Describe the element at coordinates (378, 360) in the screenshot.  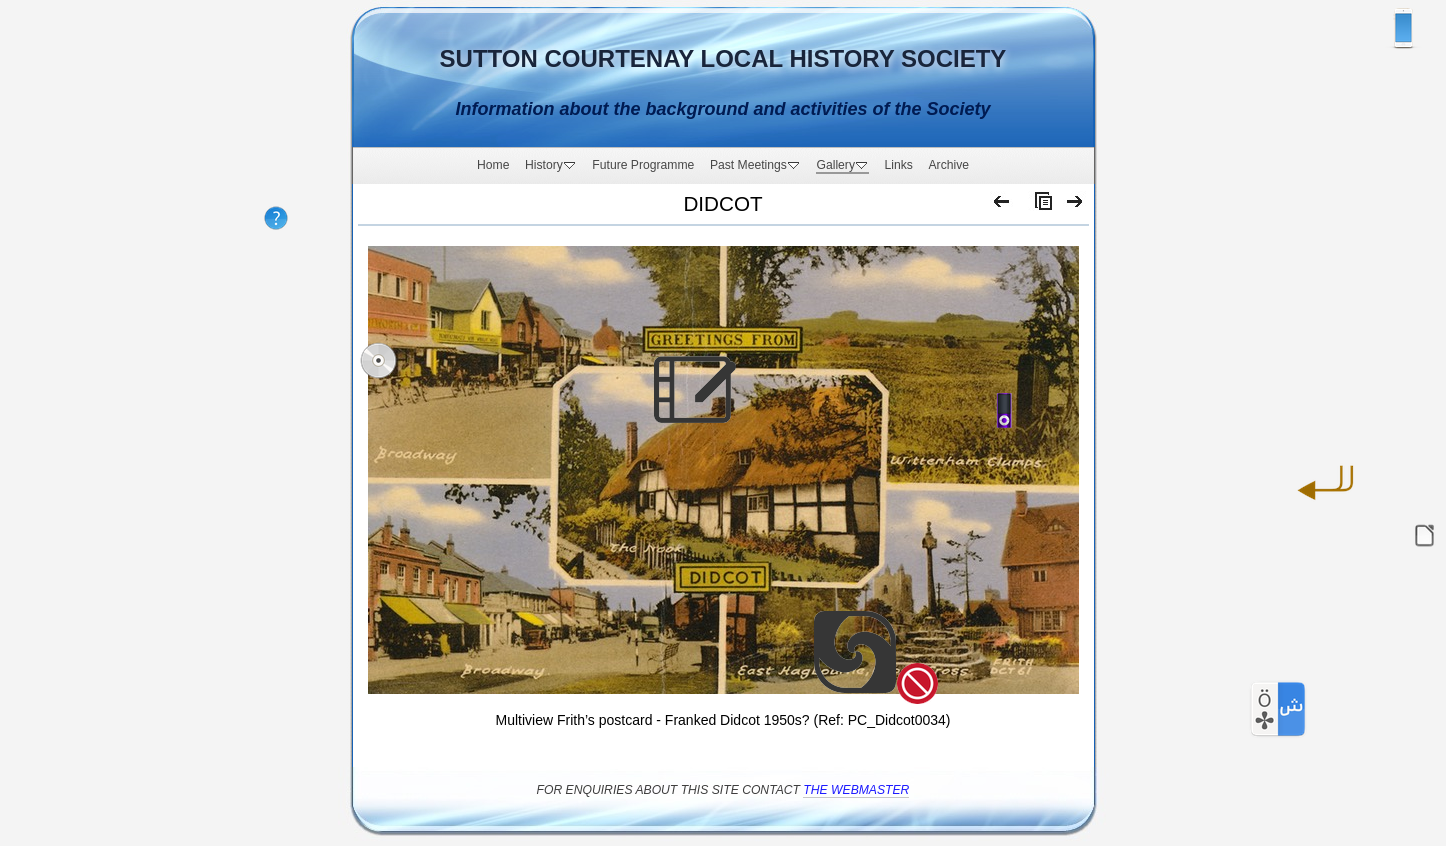
I see `indicates a CD-R or writable disc drive` at that location.